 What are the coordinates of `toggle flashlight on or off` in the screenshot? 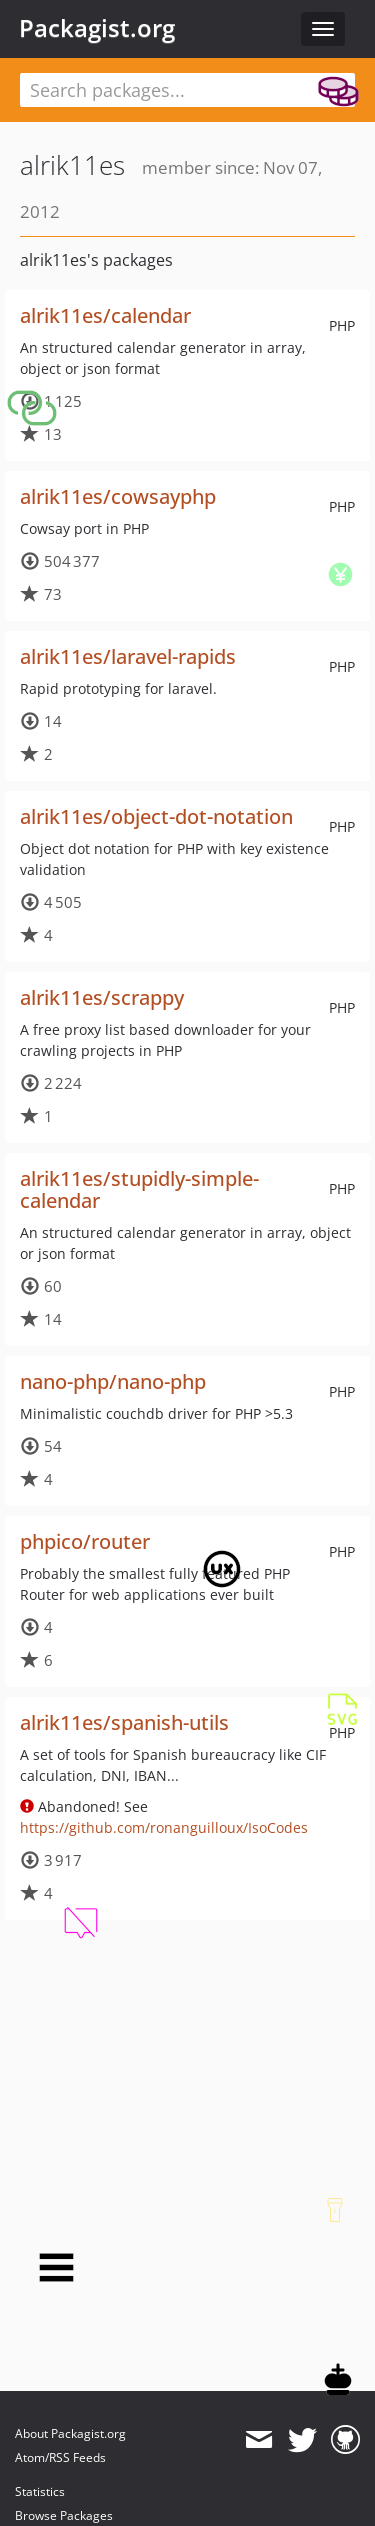 It's located at (335, 2210).